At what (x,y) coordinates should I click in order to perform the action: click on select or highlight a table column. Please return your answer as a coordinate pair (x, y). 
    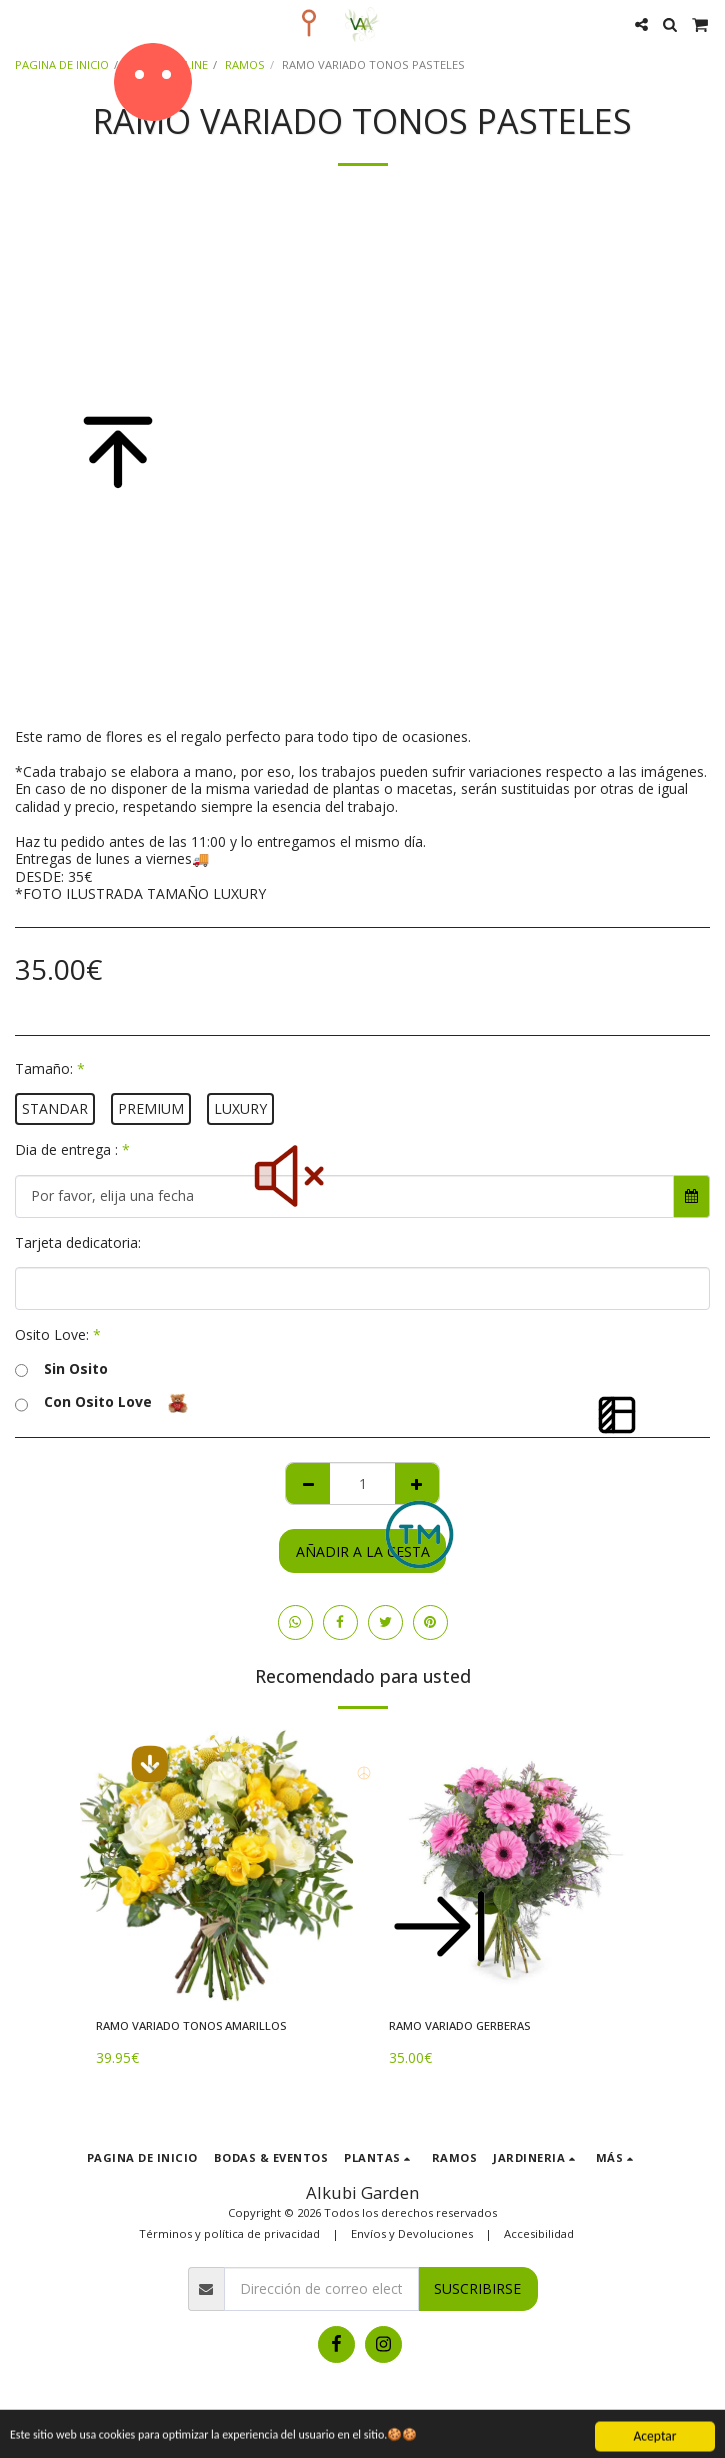
    Looking at the image, I should click on (617, 1415).